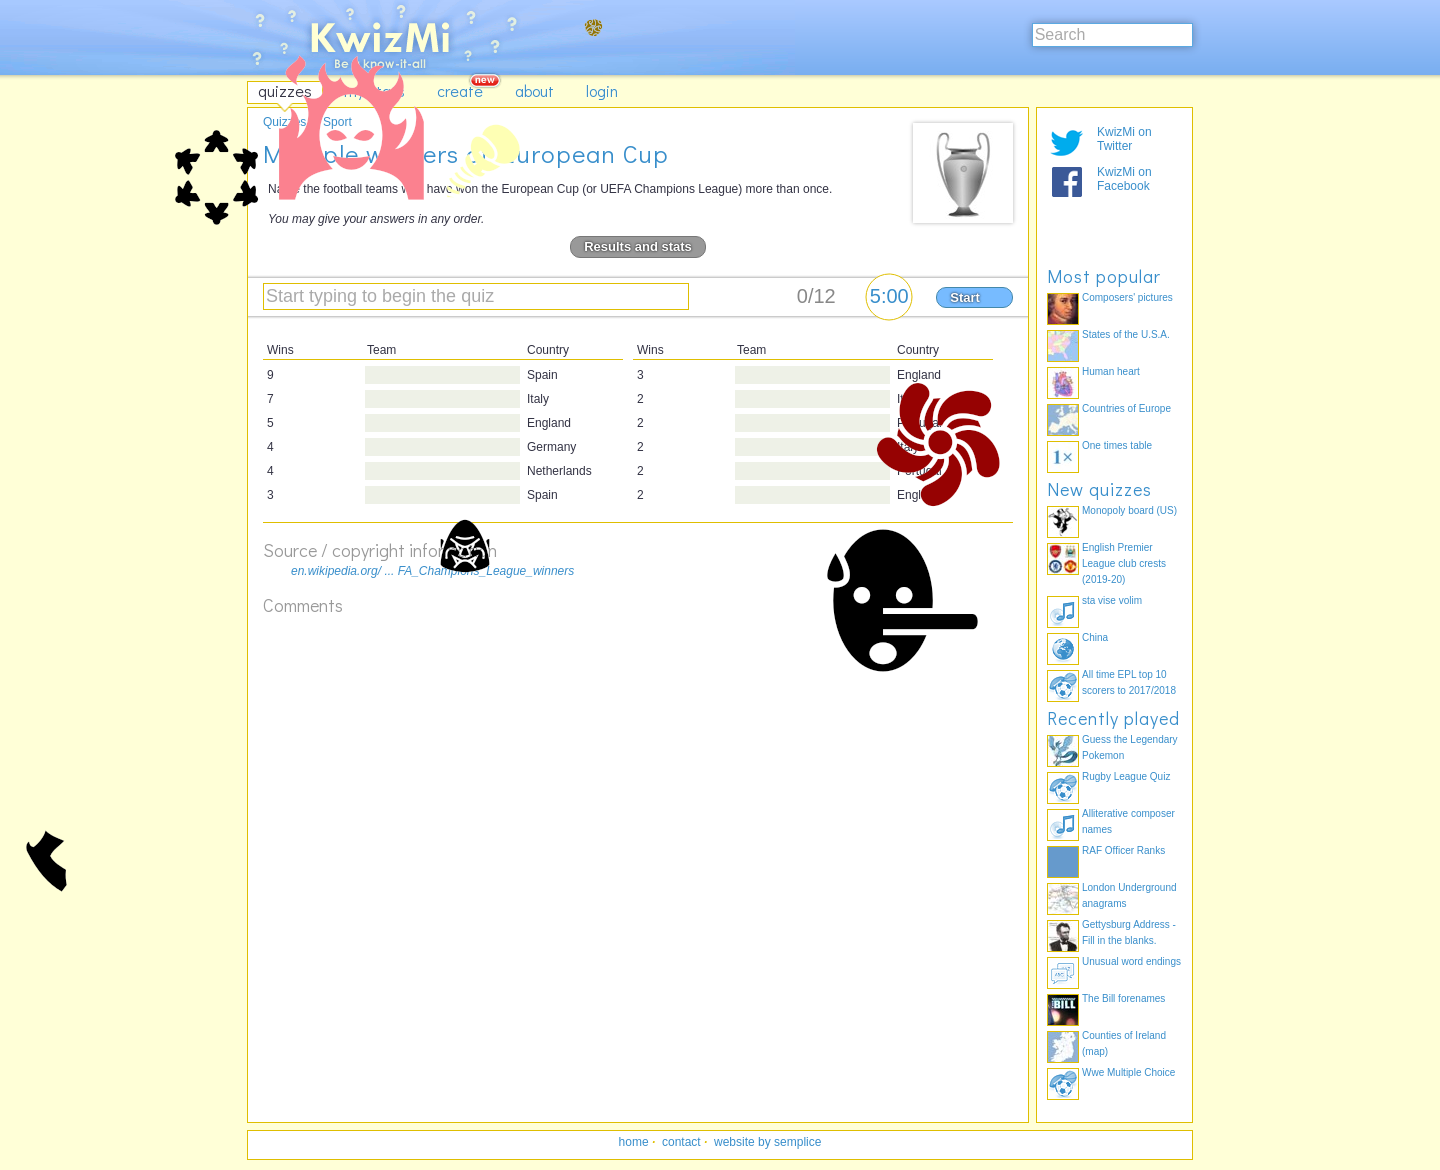  Describe the element at coordinates (351, 127) in the screenshot. I see `pyromaniac character class or trait indicator` at that location.